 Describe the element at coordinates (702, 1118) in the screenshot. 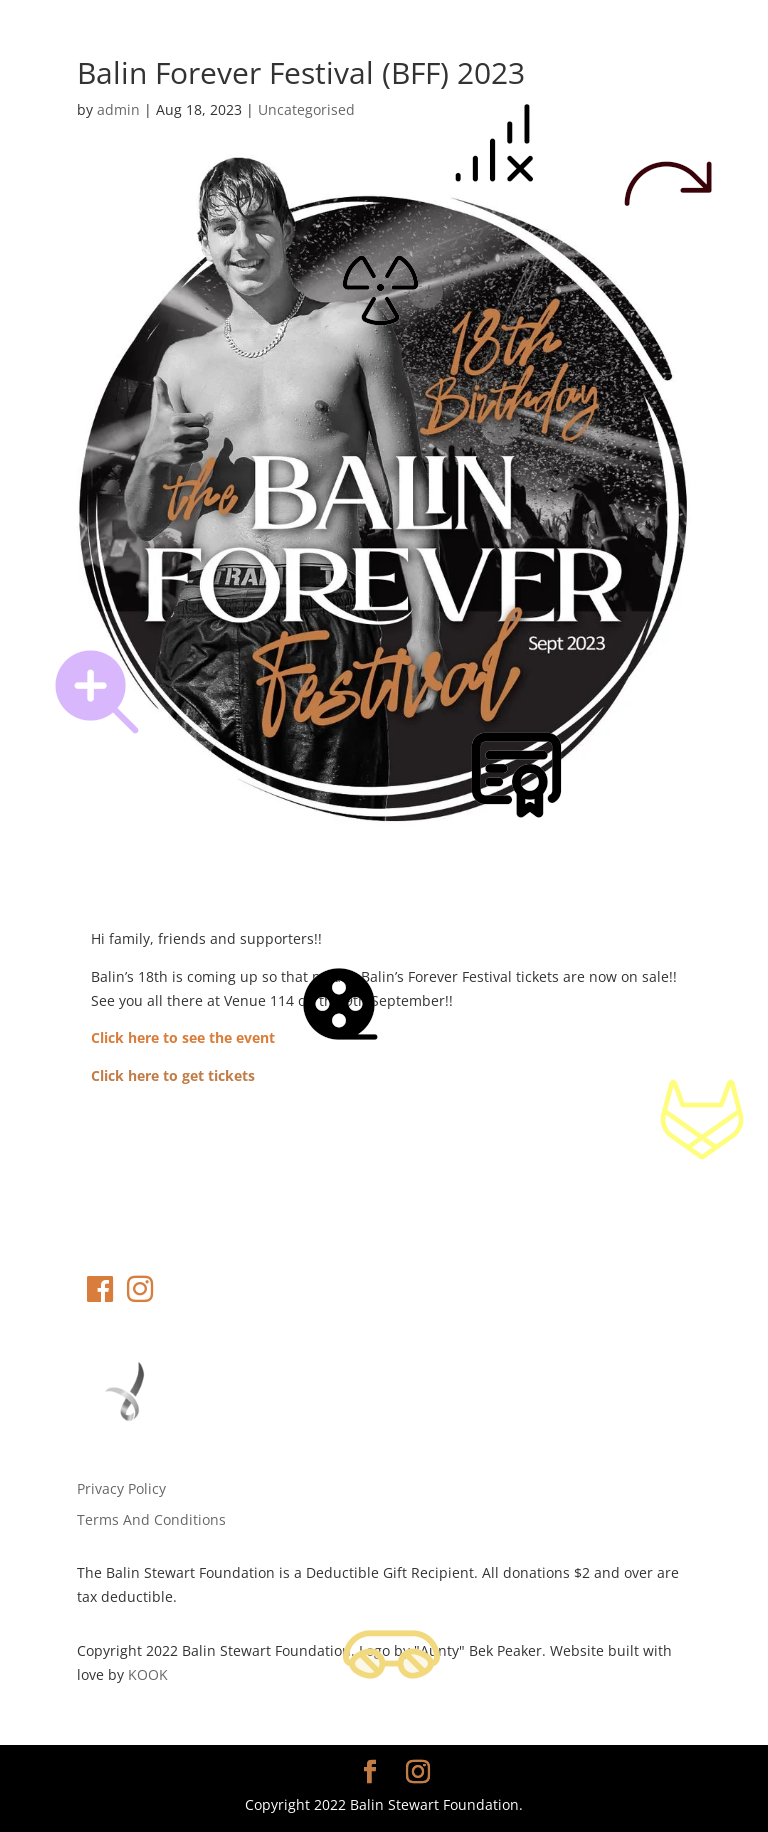

I see `open GitLab repository` at that location.